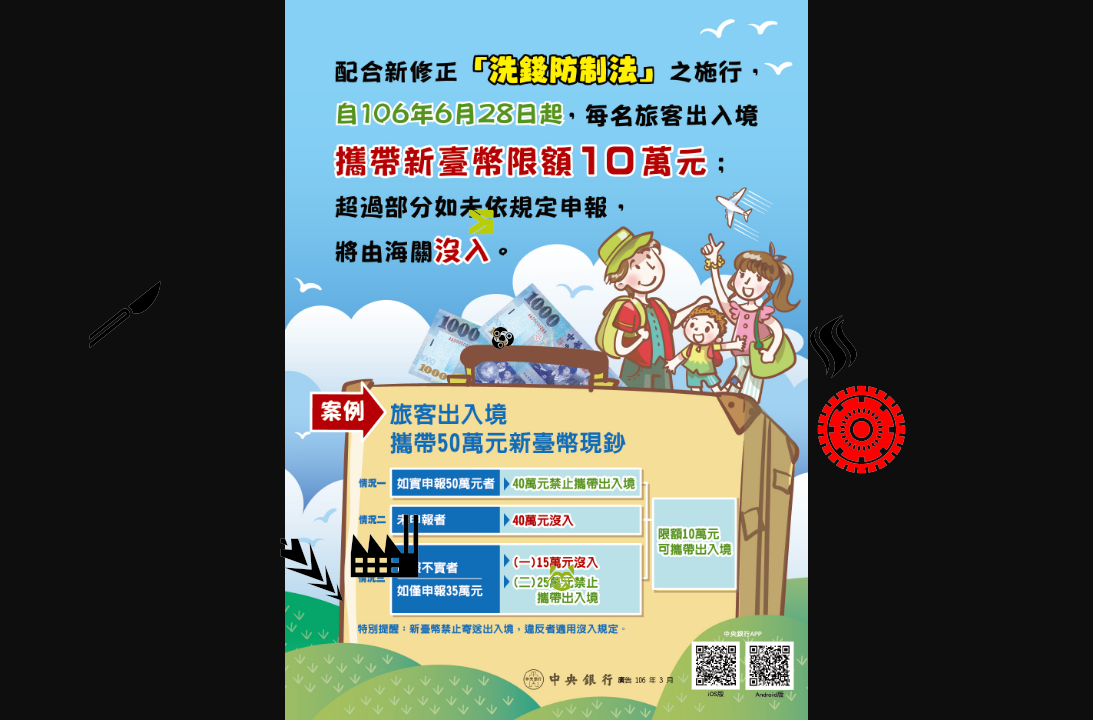 This screenshot has width=1093, height=720. What do you see at coordinates (312, 570) in the screenshot?
I see `indicates a combo attack or chain skill` at bounding box center [312, 570].